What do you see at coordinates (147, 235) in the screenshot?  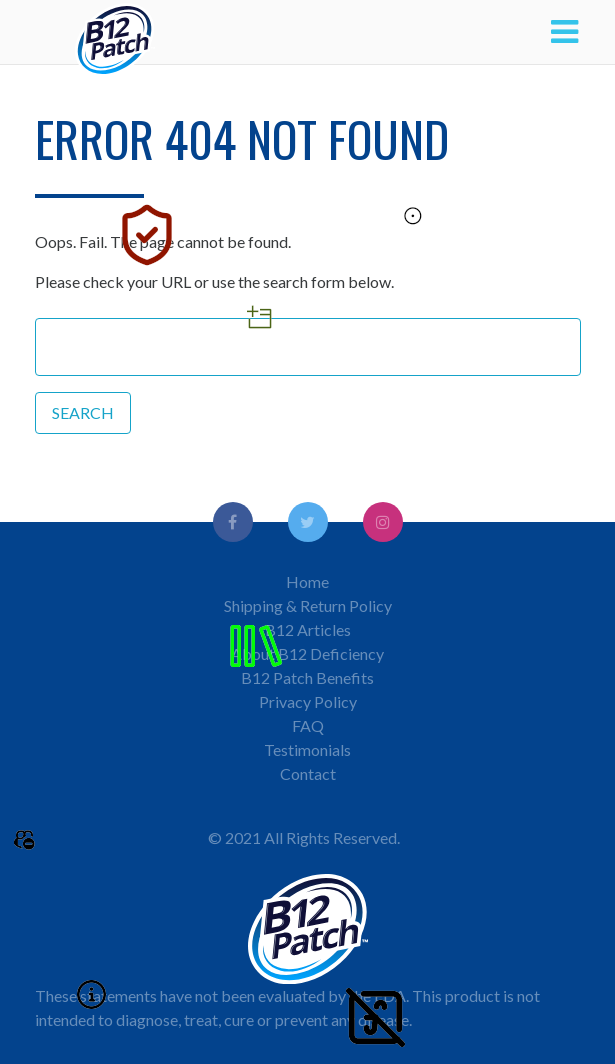 I see `indicates verified security or protection status` at bounding box center [147, 235].